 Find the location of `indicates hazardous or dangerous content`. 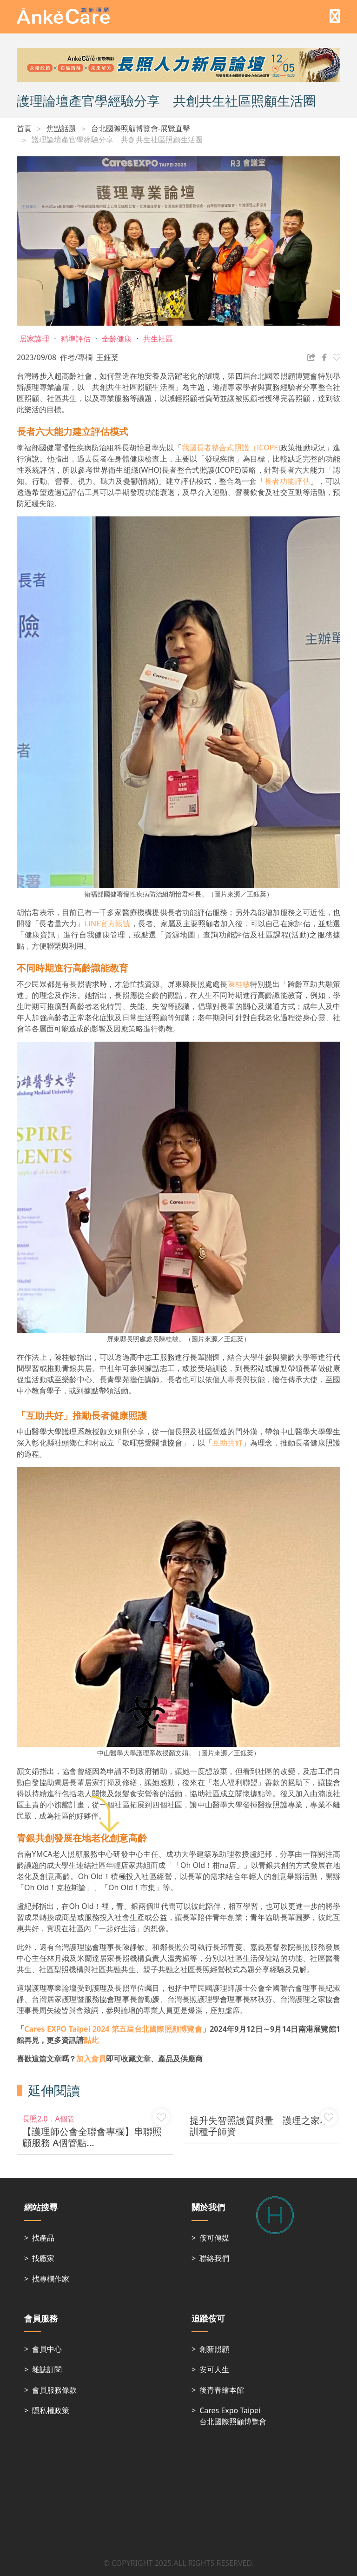

indicates hazardous or dangerous content is located at coordinates (146, 1713).